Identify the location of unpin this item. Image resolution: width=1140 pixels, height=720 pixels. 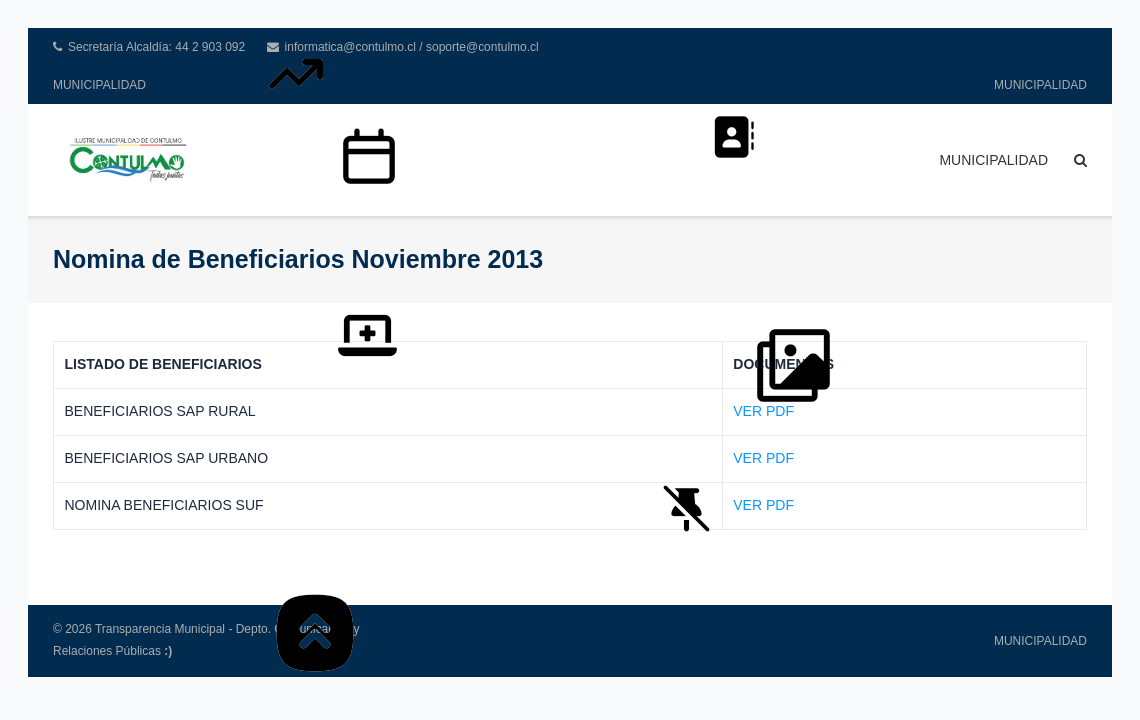
(686, 508).